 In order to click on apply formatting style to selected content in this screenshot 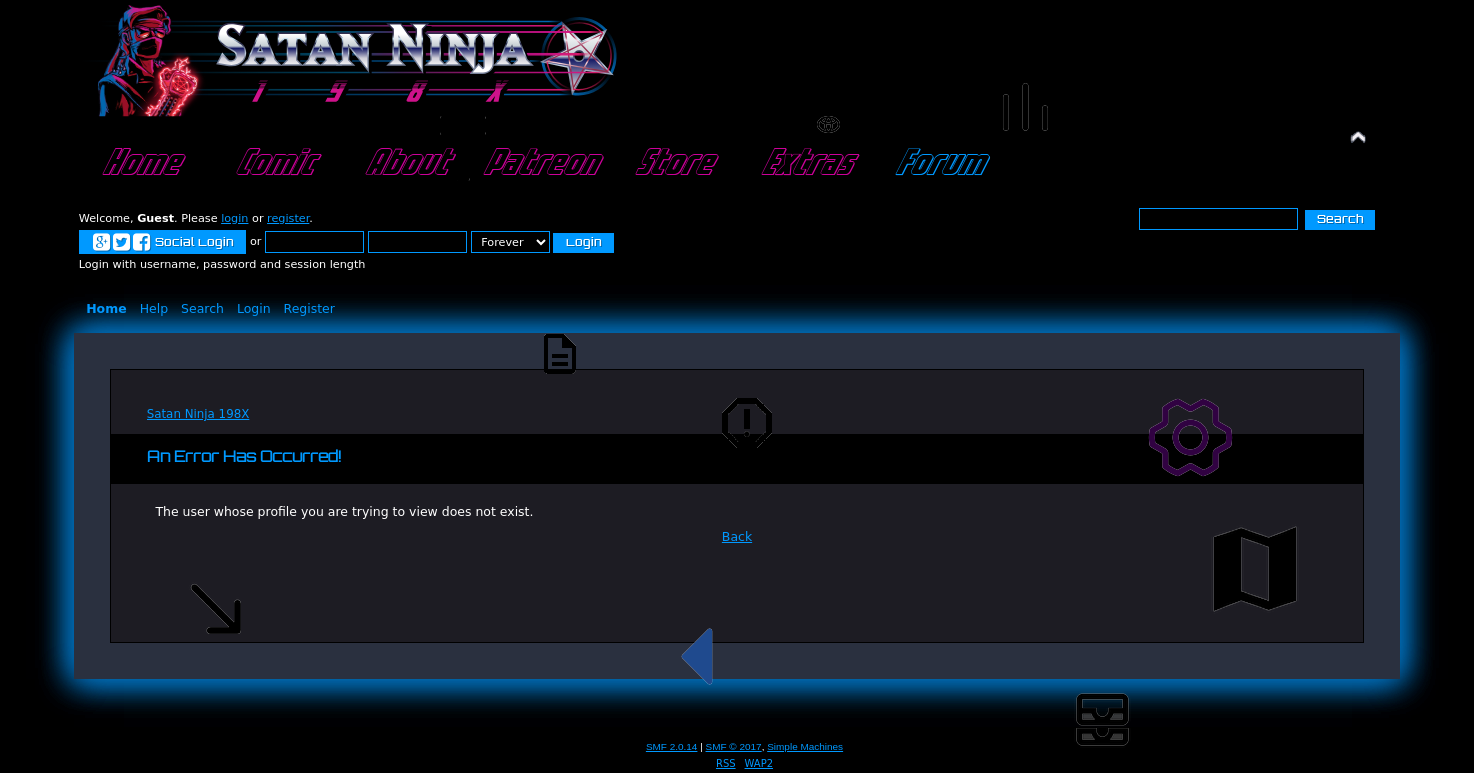, I will do `click(466, 148)`.